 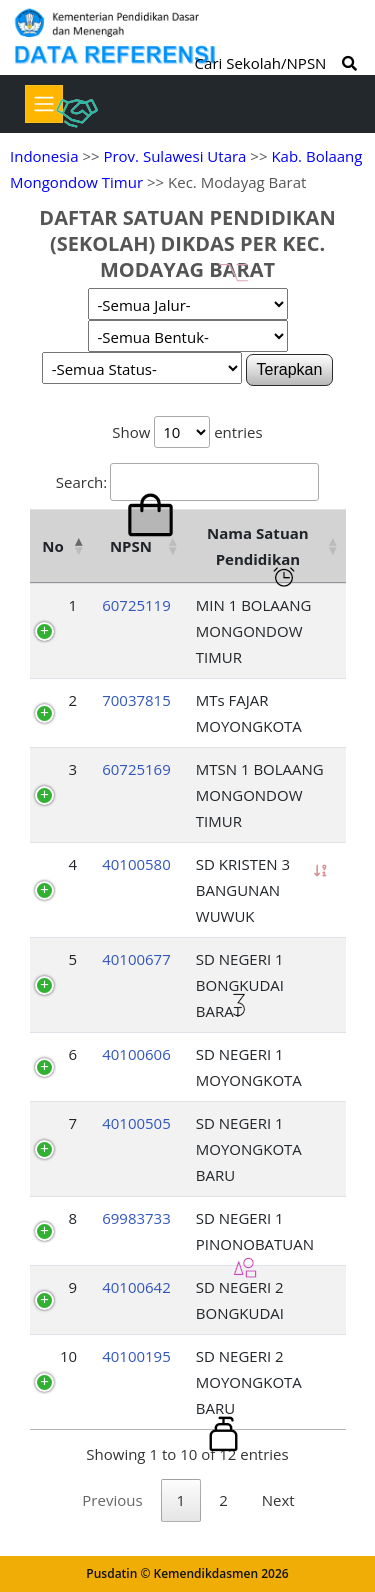 What do you see at coordinates (77, 112) in the screenshot?
I see `initiate a partnership or collaboration` at bounding box center [77, 112].